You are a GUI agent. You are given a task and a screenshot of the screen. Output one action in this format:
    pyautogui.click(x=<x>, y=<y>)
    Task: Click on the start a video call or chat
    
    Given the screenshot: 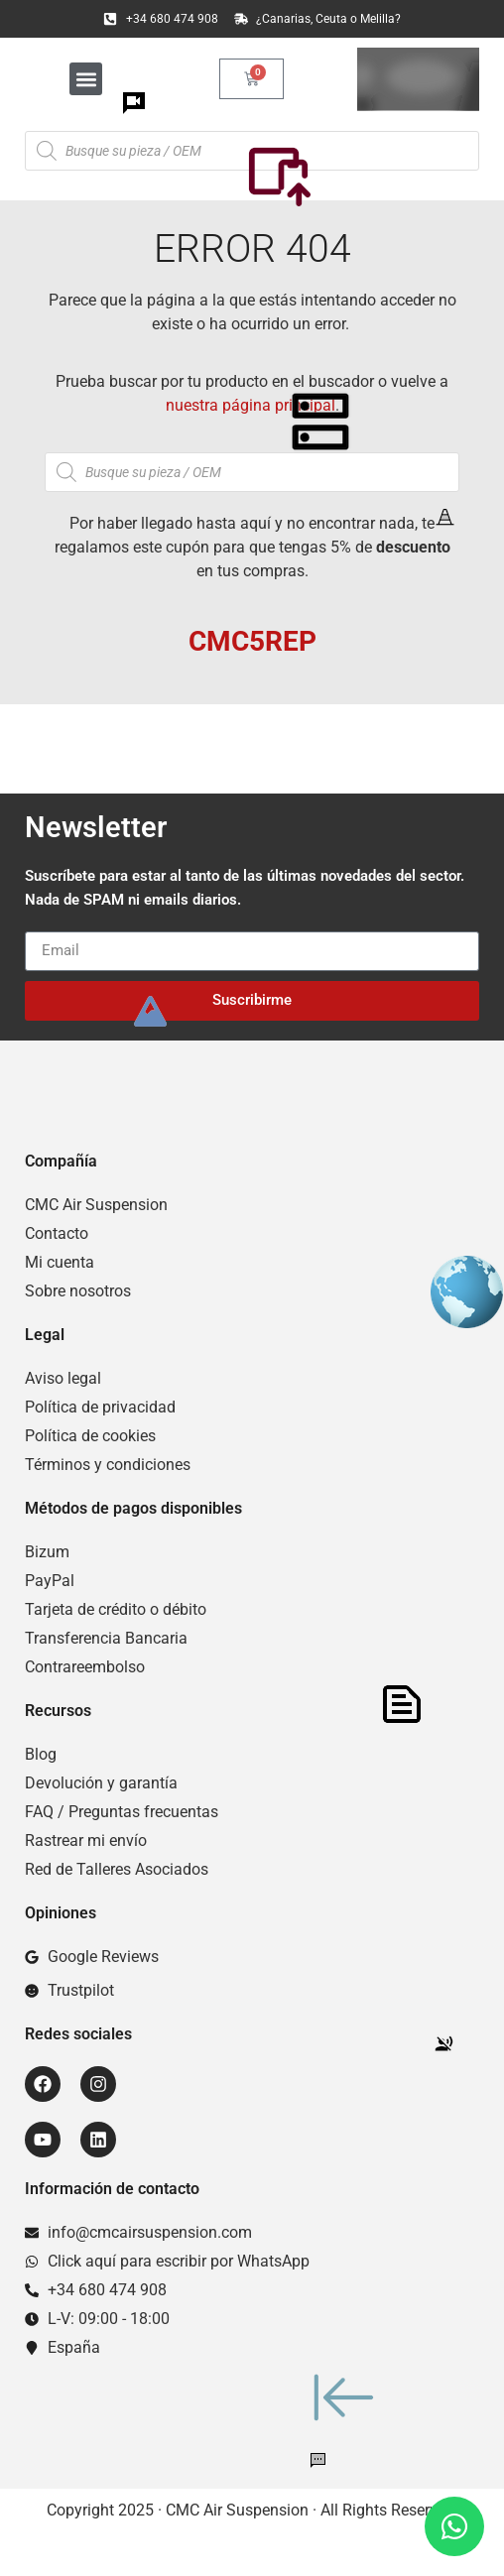 What is the action you would take?
    pyautogui.click(x=134, y=103)
    